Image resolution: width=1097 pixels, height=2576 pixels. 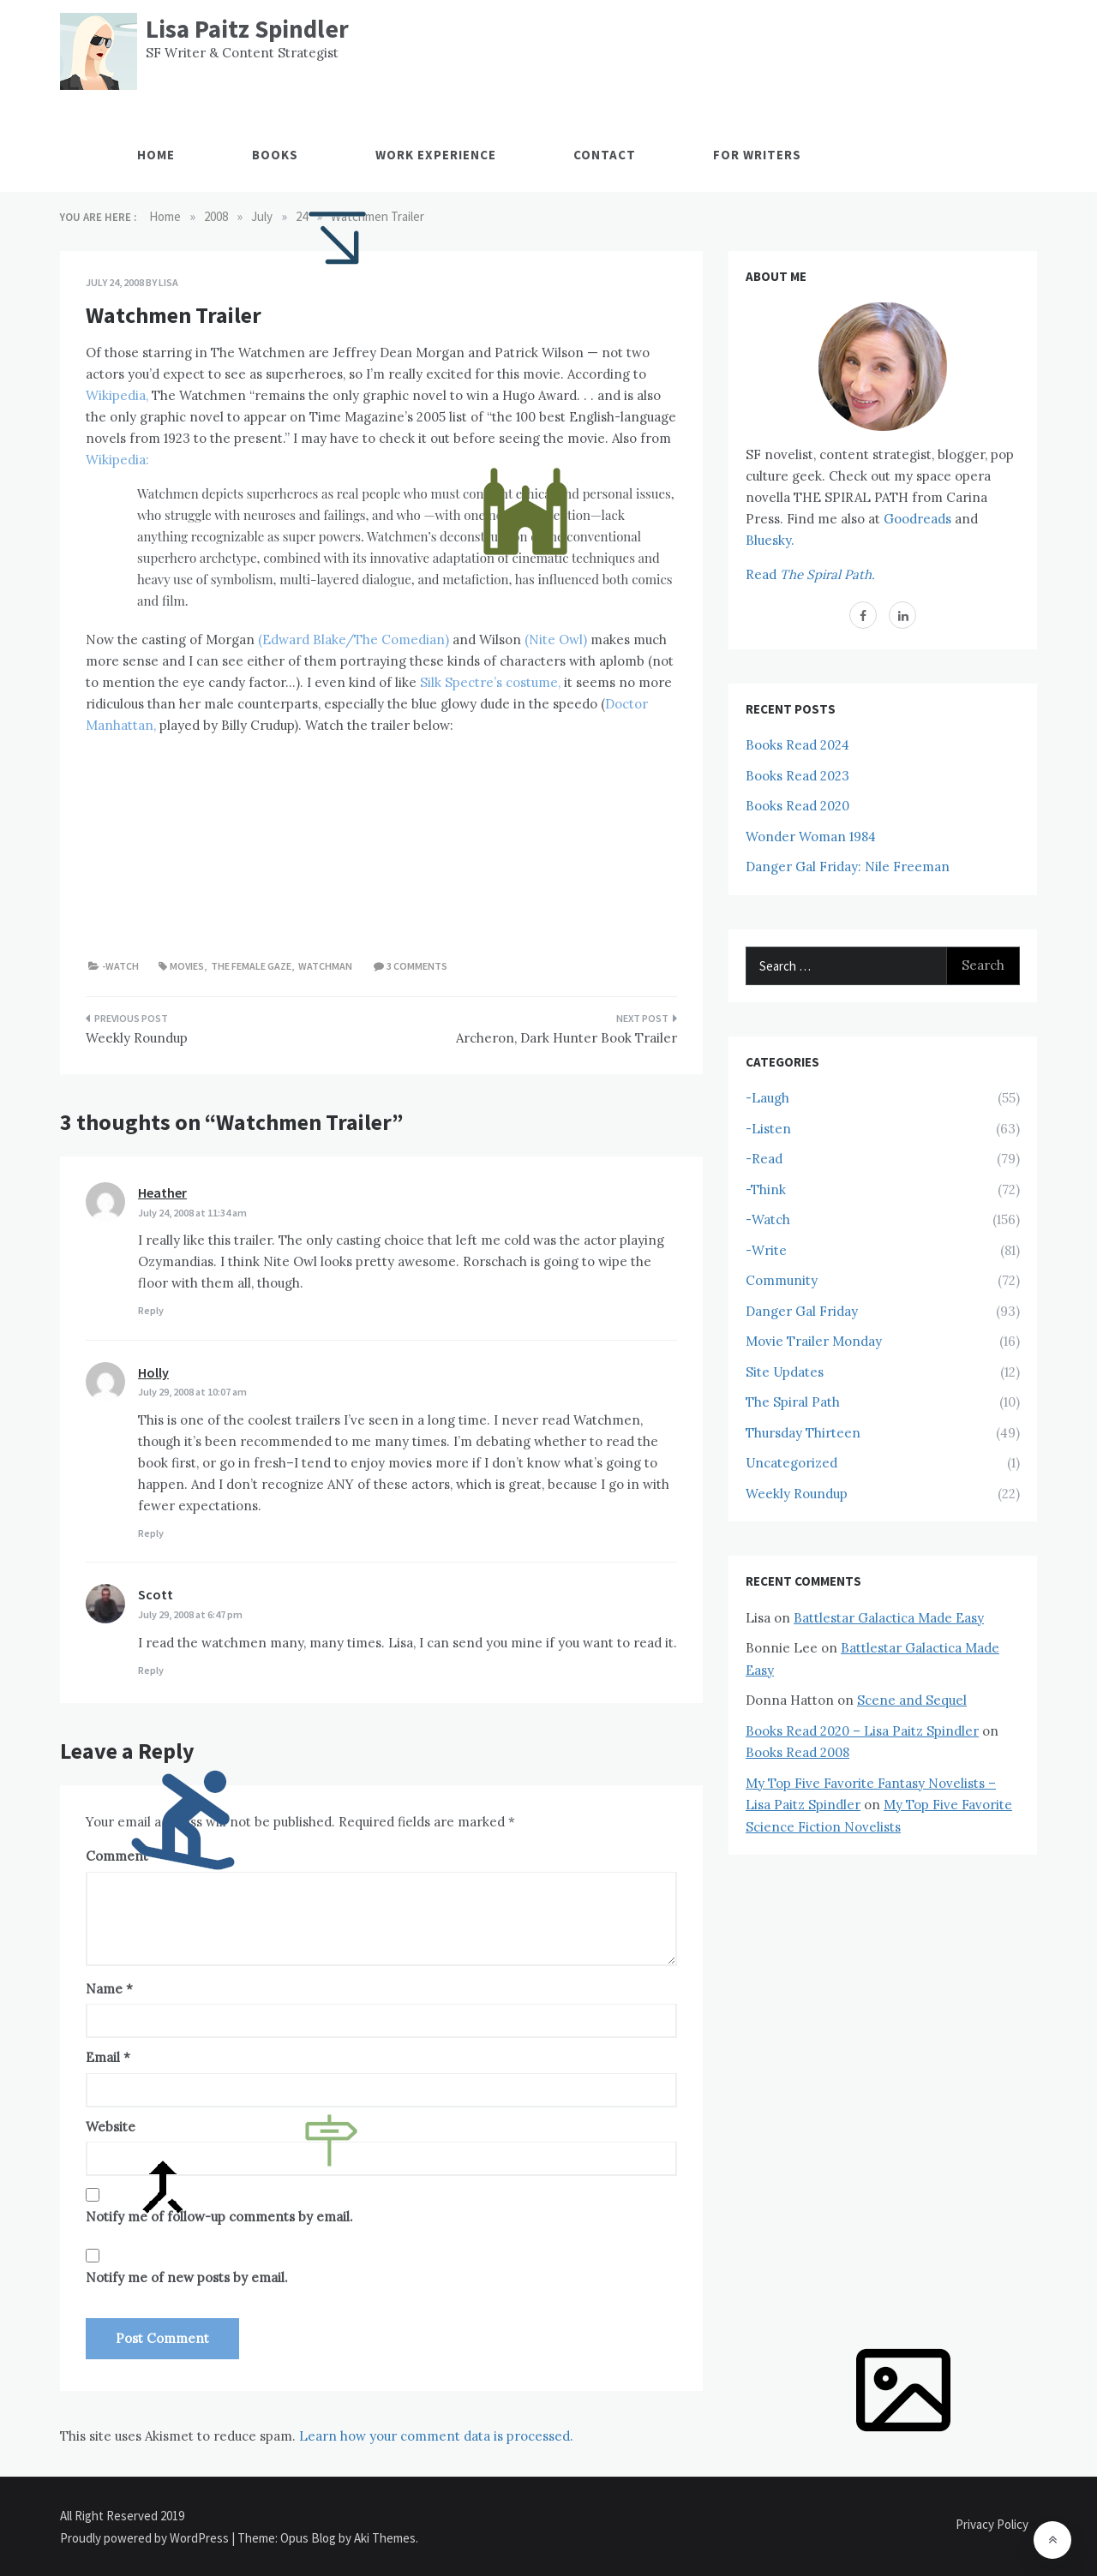 What do you see at coordinates (525, 513) in the screenshot?
I see `find nearby synagogues` at bounding box center [525, 513].